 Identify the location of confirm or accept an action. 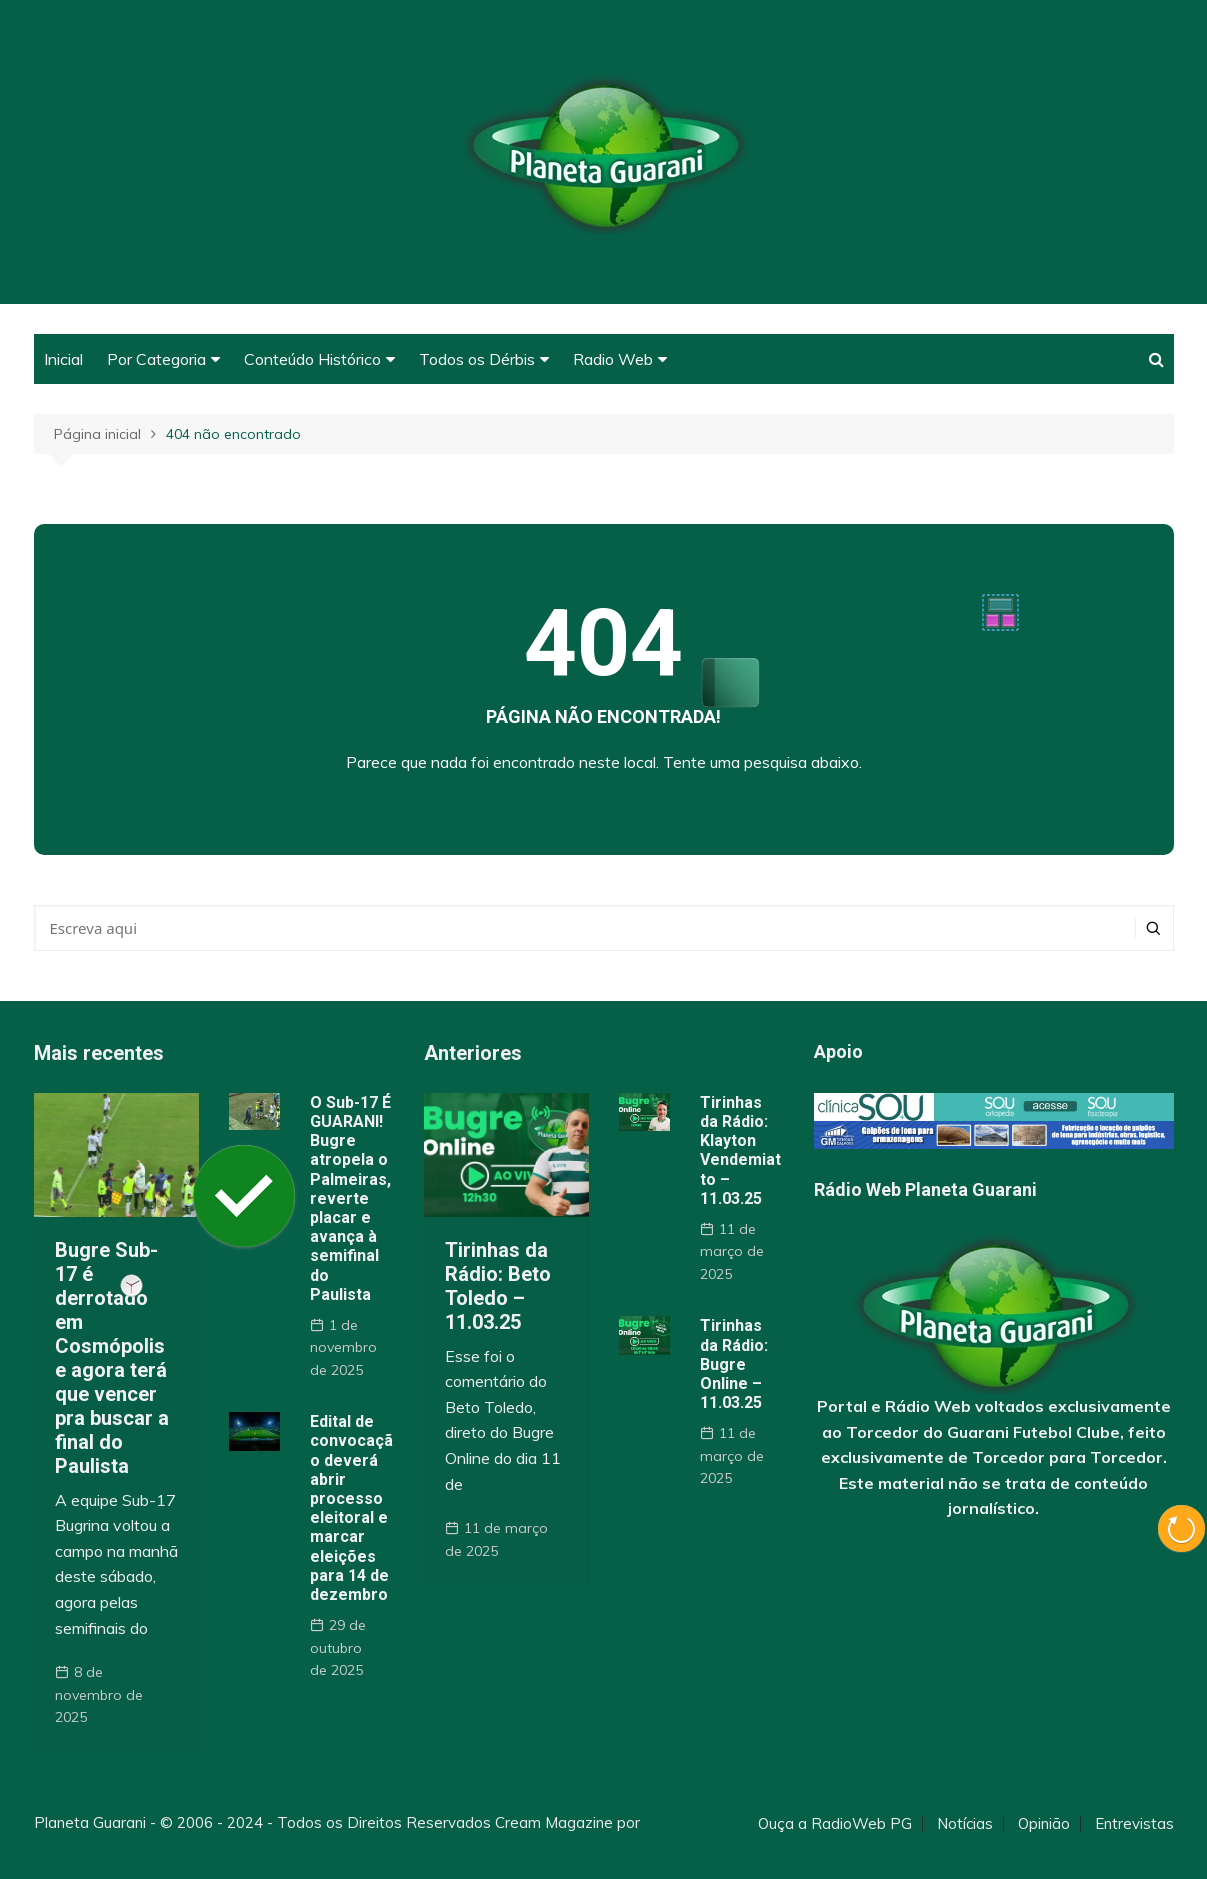
(244, 1196).